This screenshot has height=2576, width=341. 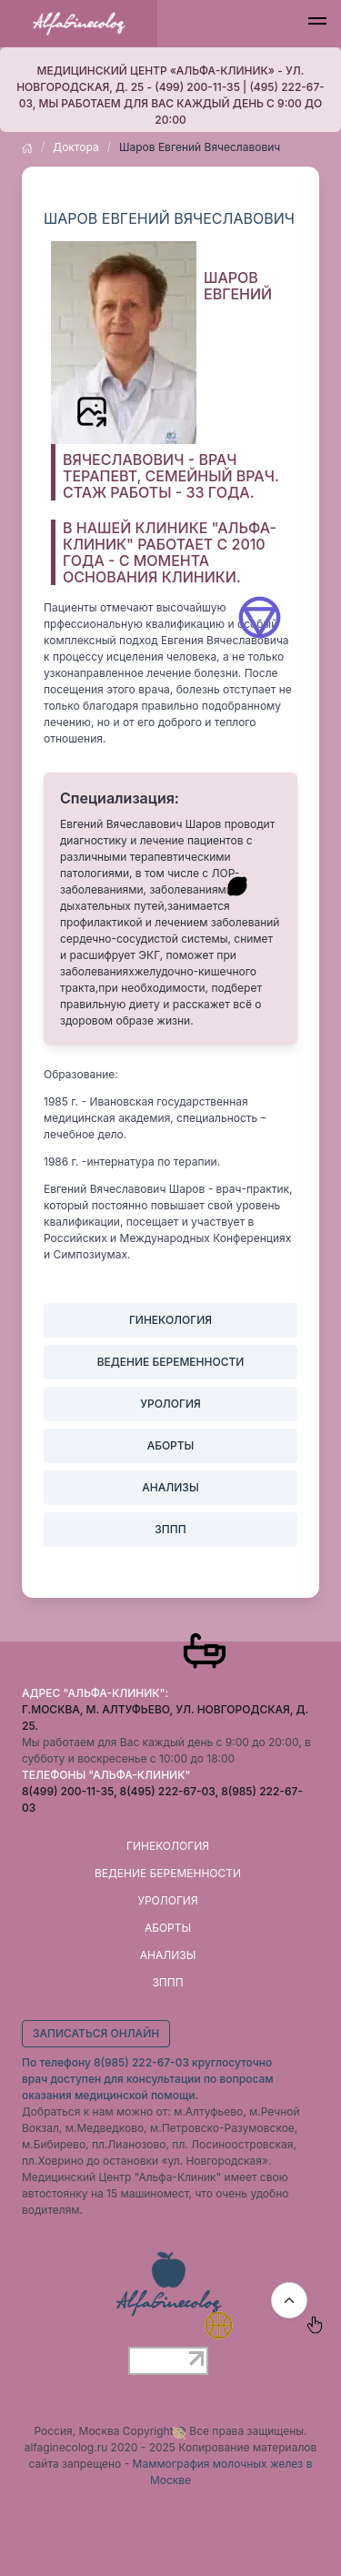 I want to click on indicates citrus or lemon flavor, so click(x=237, y=886).